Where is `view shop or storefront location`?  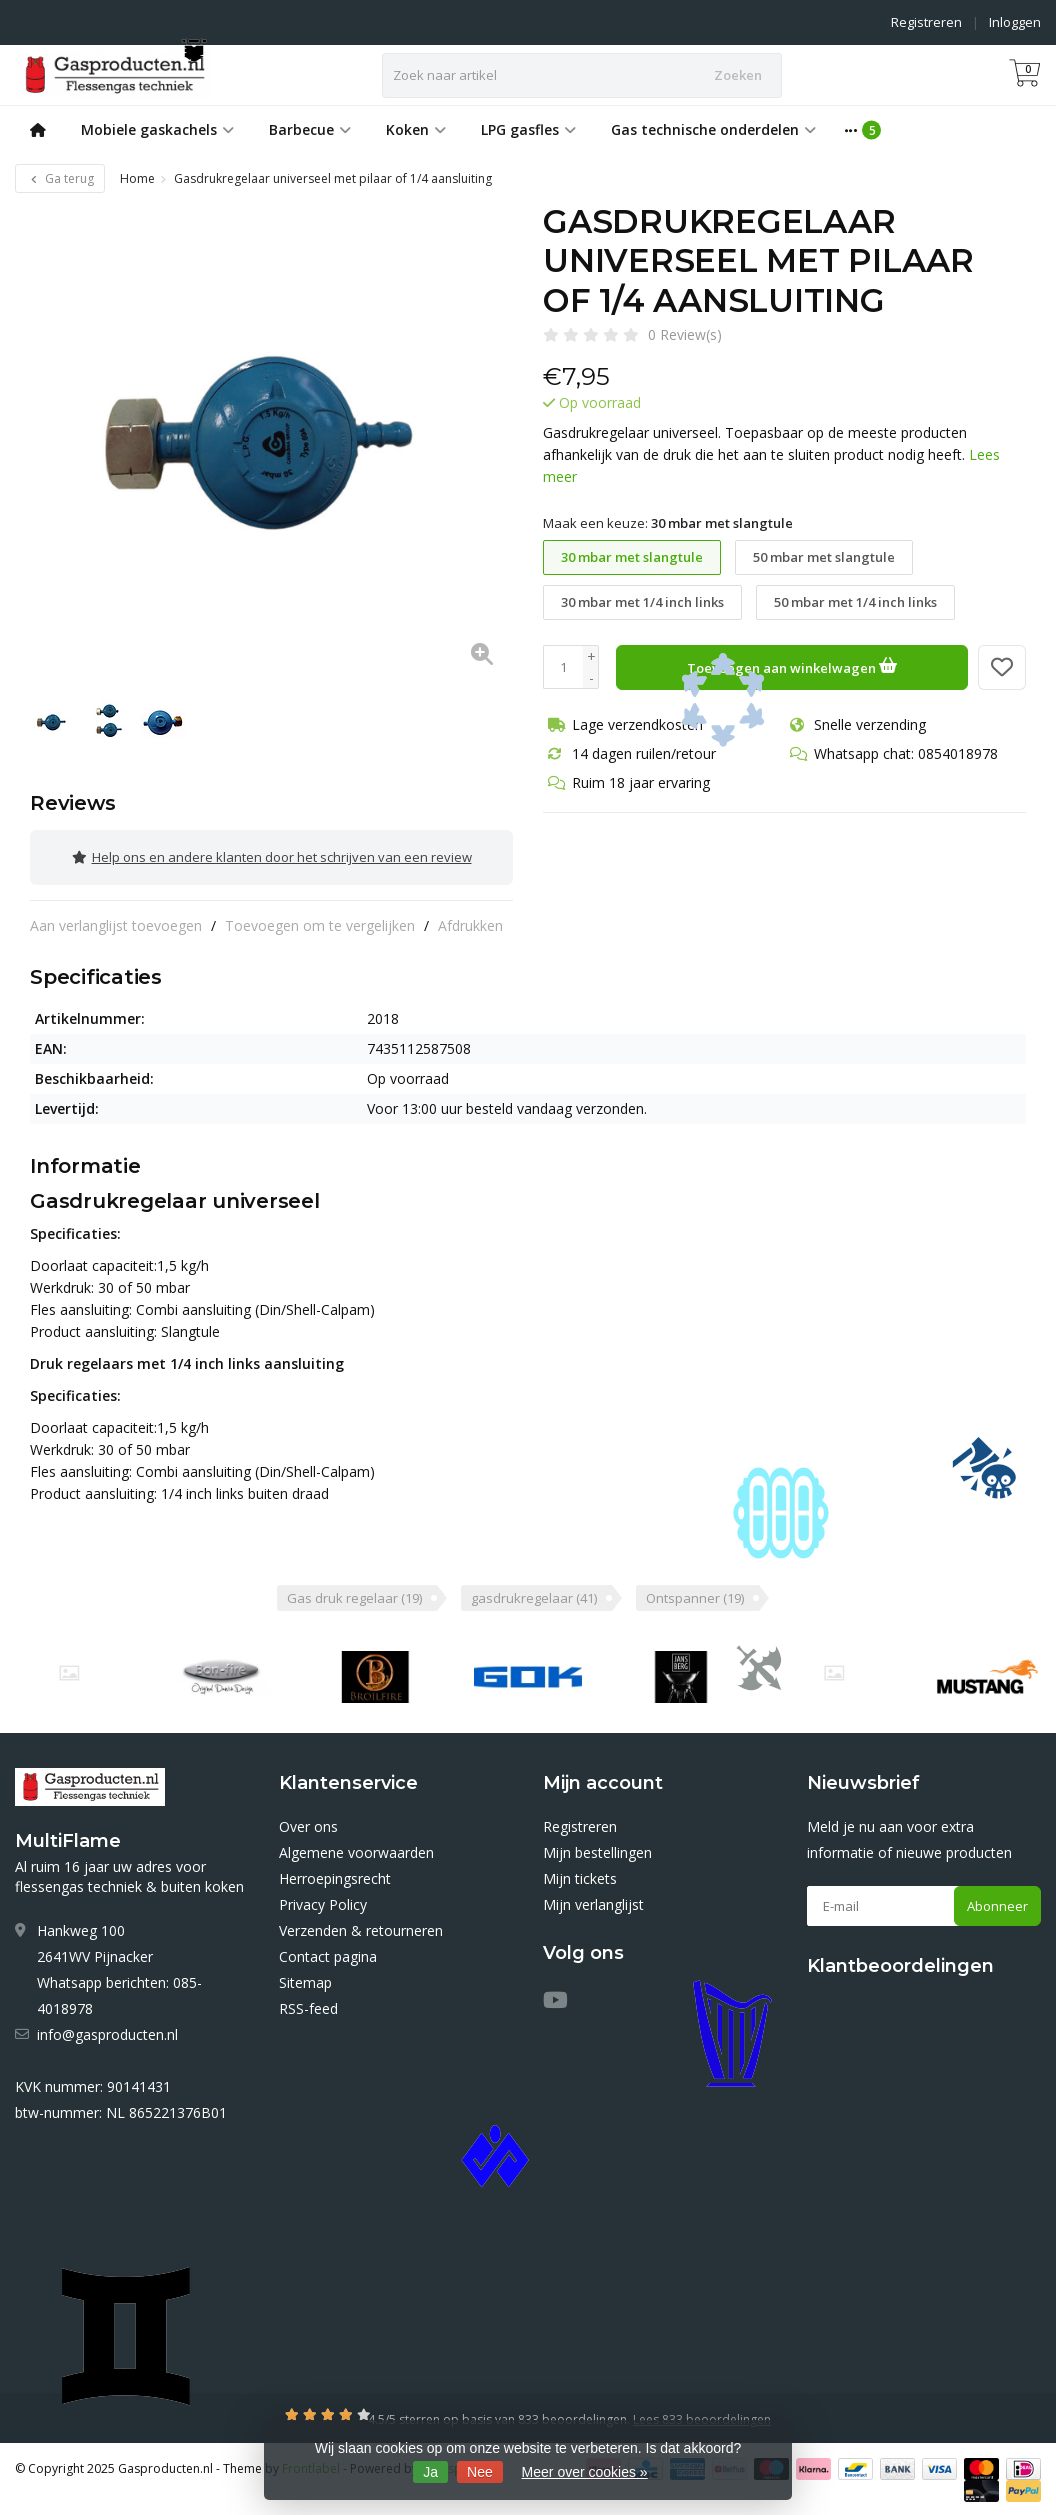 view shop or storefront location is located at coordinates (194, 50).